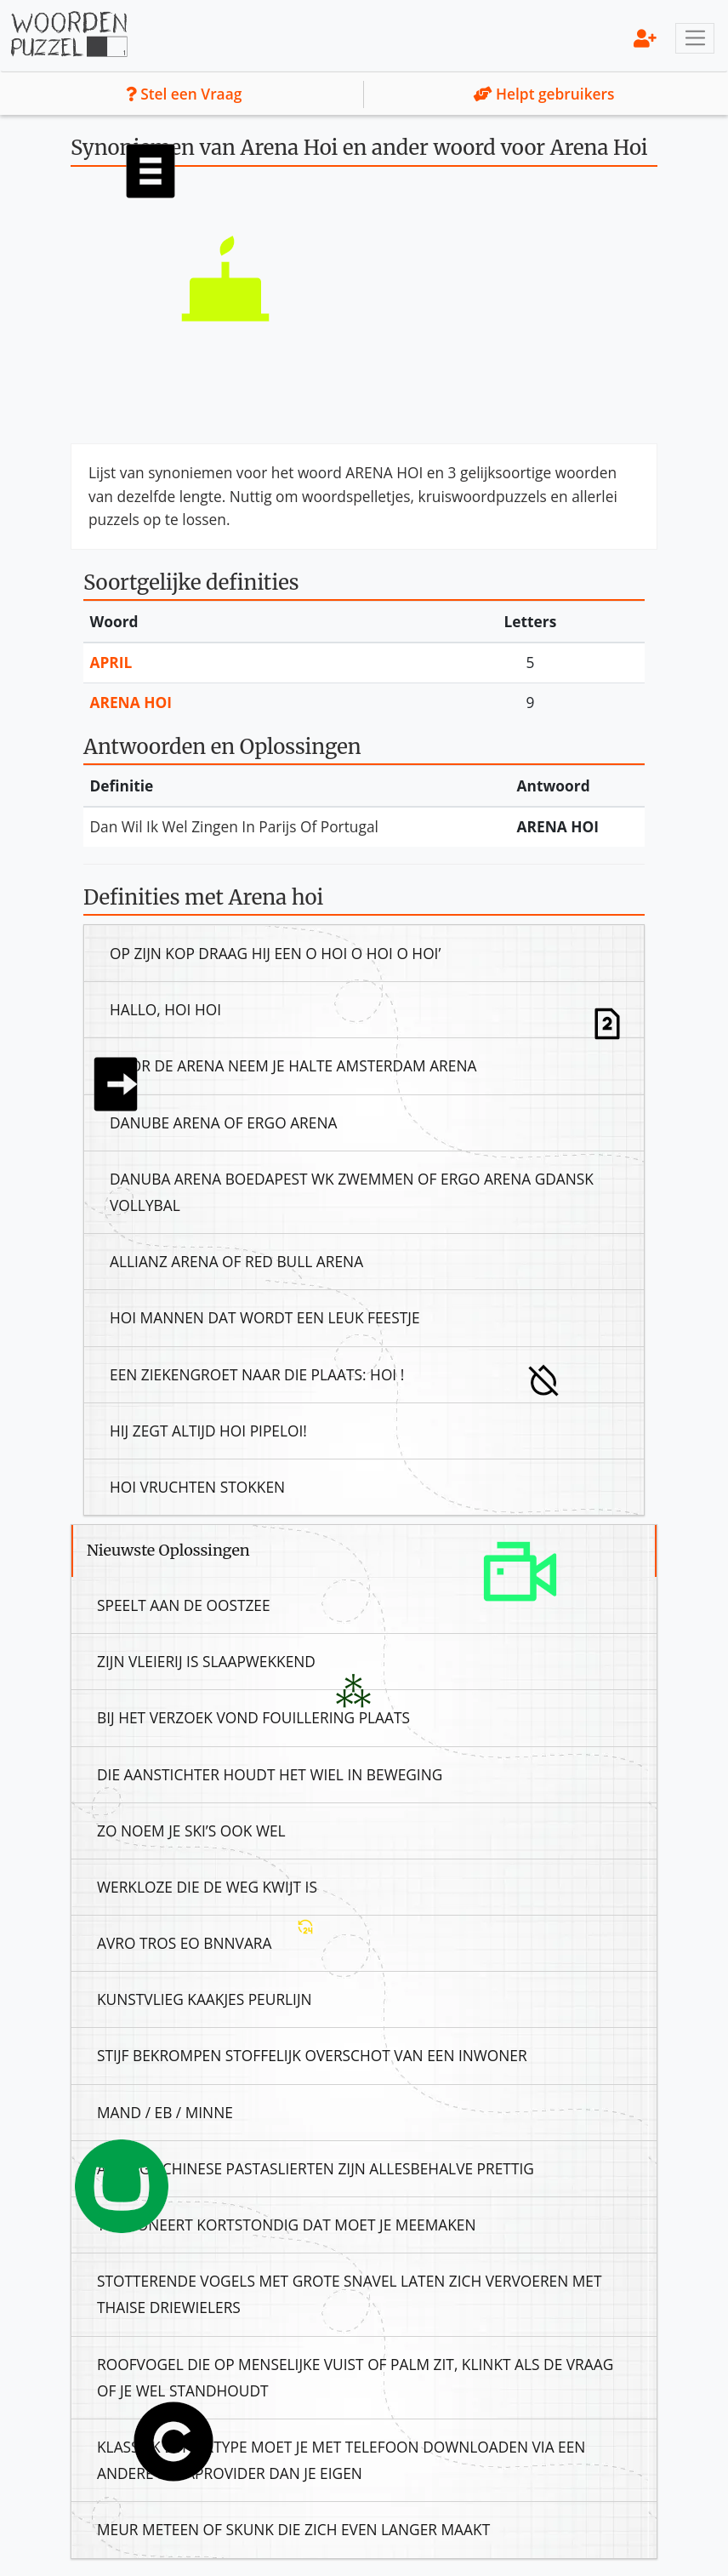 This screenshot has width=728, height=2576. Describe the element at coordinates (151, 171) in the screenshot. I see `view document list` at that location.